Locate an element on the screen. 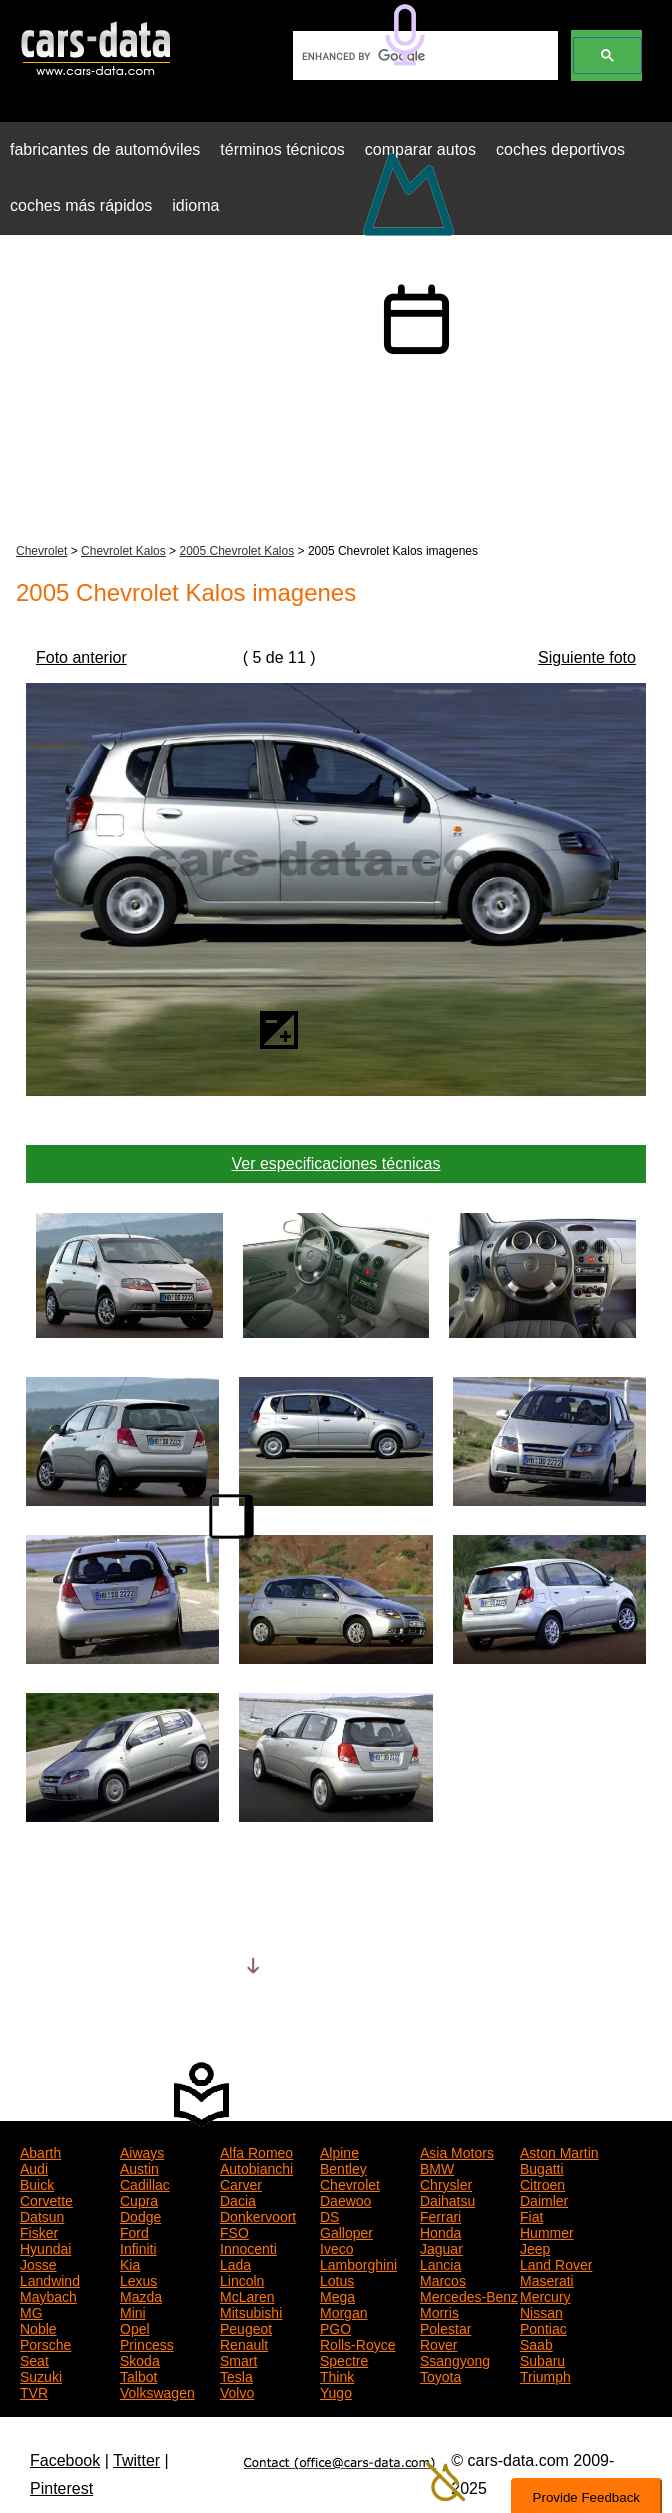  view outdoor or nature-related content is located at coordinates (408, 194).